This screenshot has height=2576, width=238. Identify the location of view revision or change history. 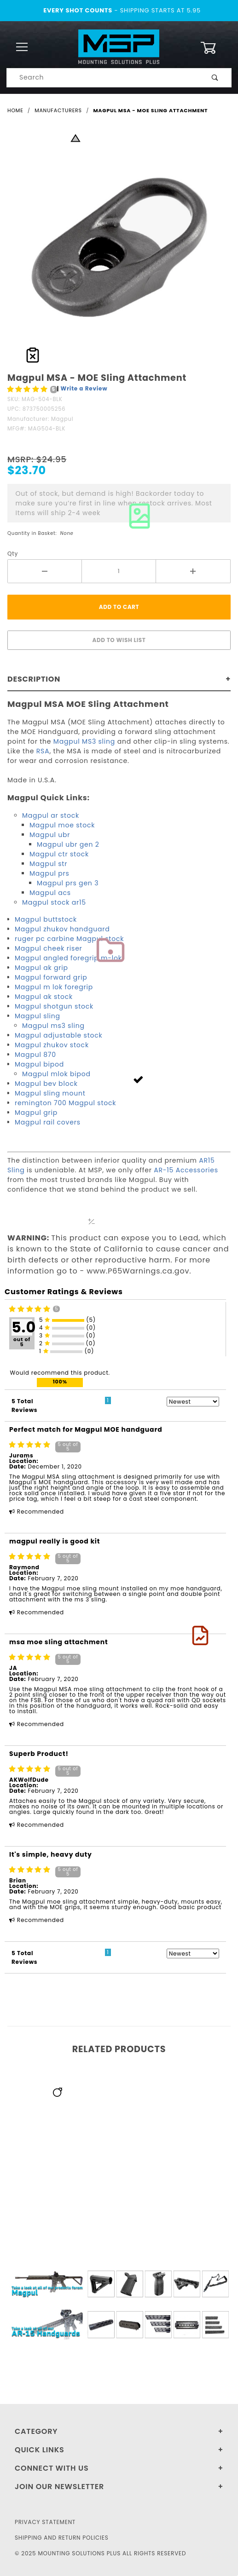
(75, 138).